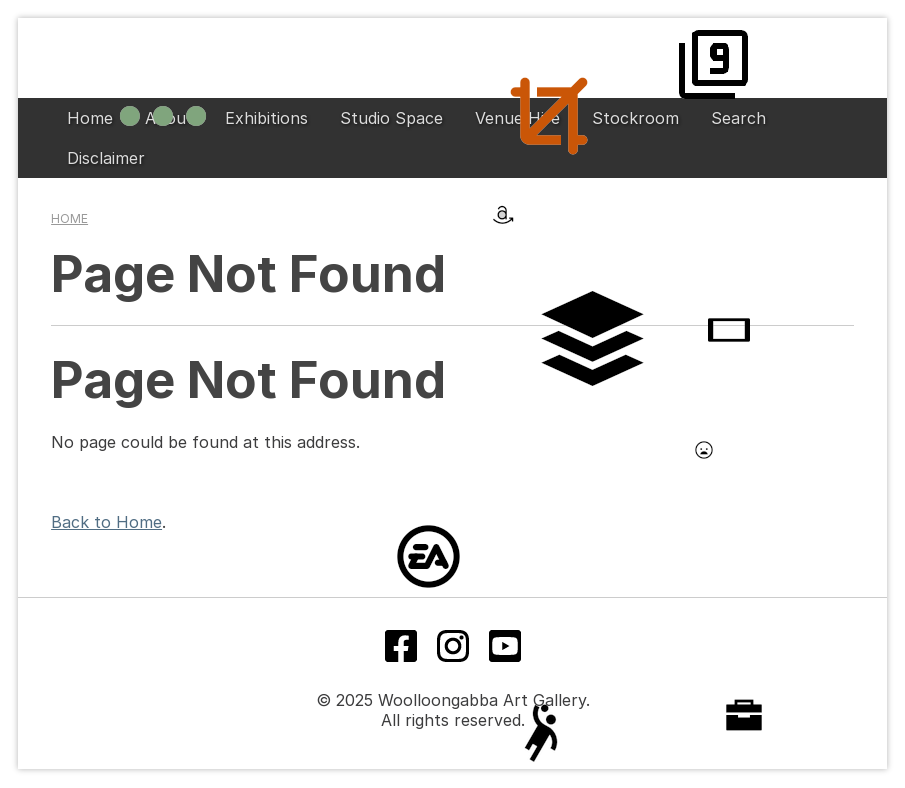 Image resolution: width=905 pixels, height=788 pixels. I want to click on crop an image, so click(549, 116).